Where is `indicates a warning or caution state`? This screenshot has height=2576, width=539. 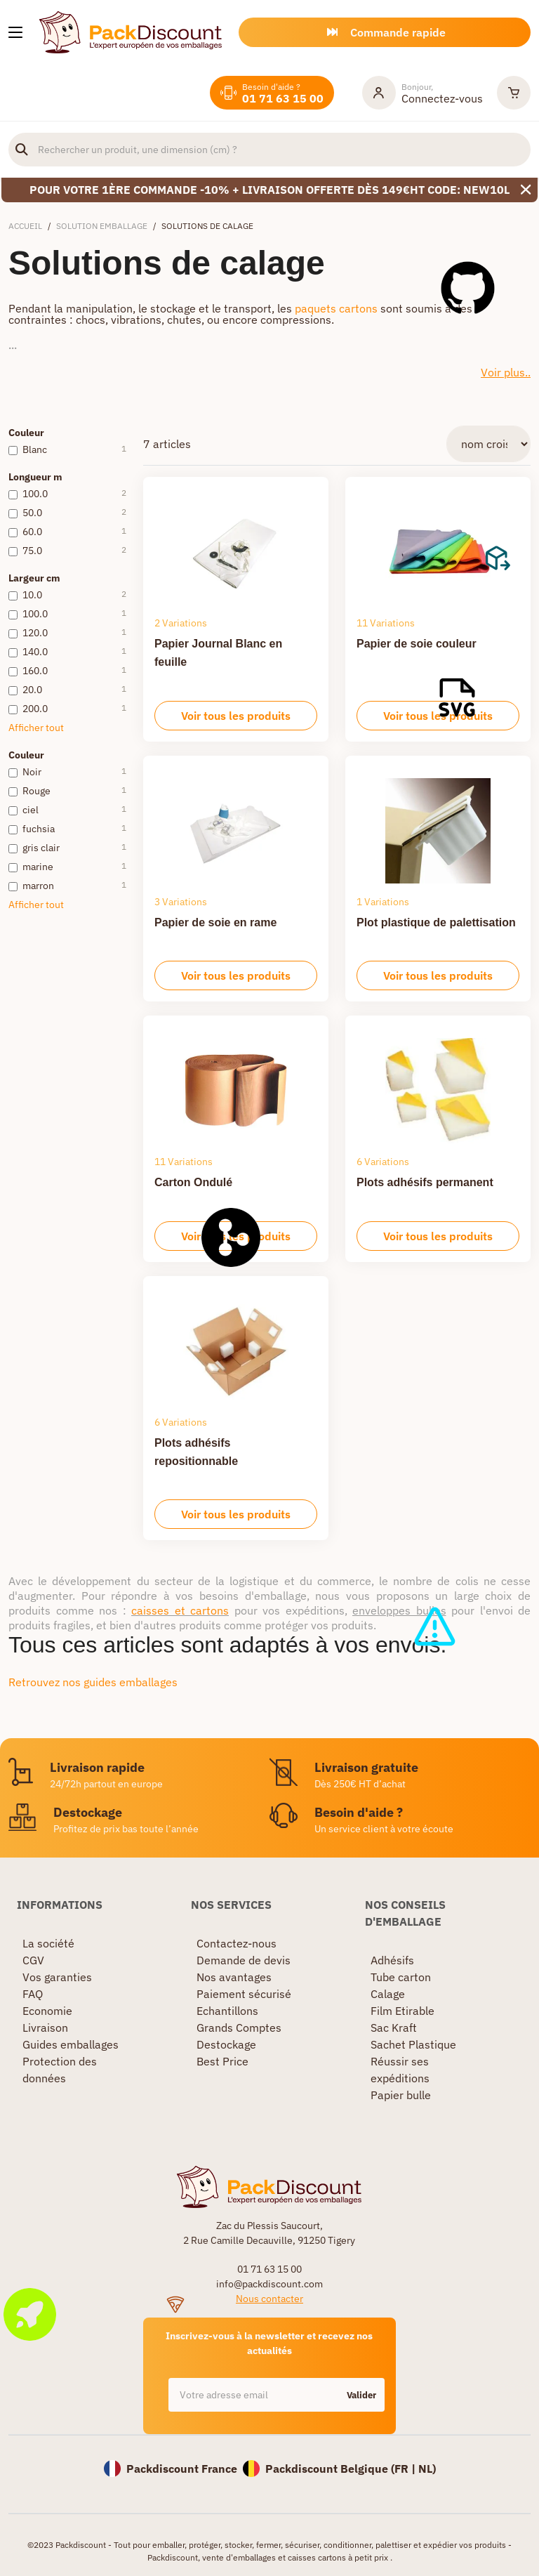 indicates a warning or caution state is located at coordinates (434, 1627).